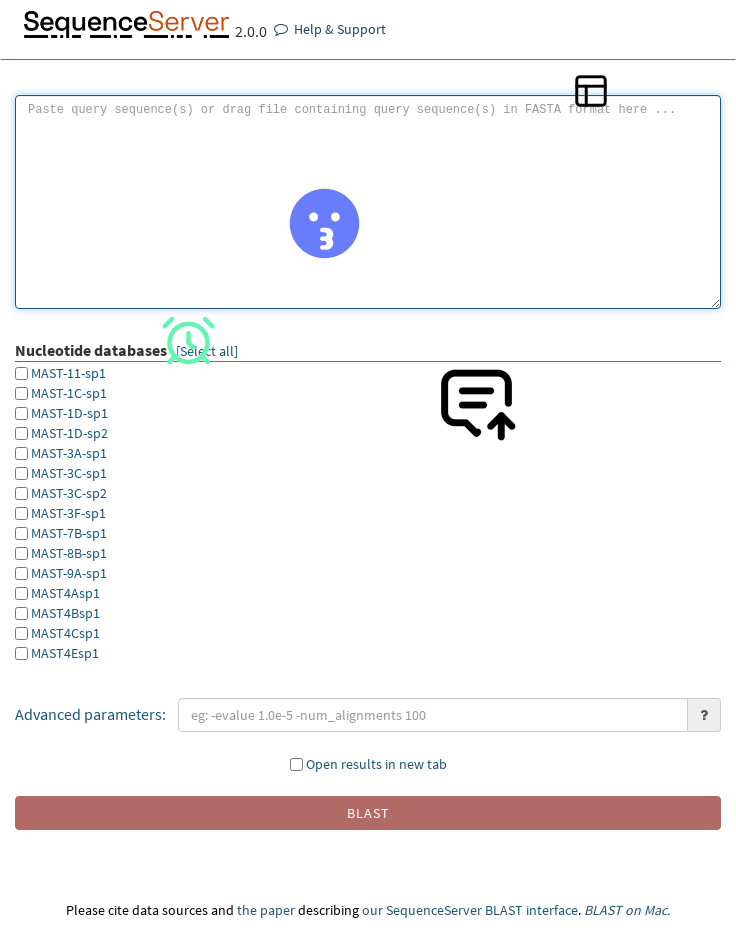  Describe the element at coordinates (591, 91) in the screenshot. I see `toggle sidebar and header panel layout` at that location.